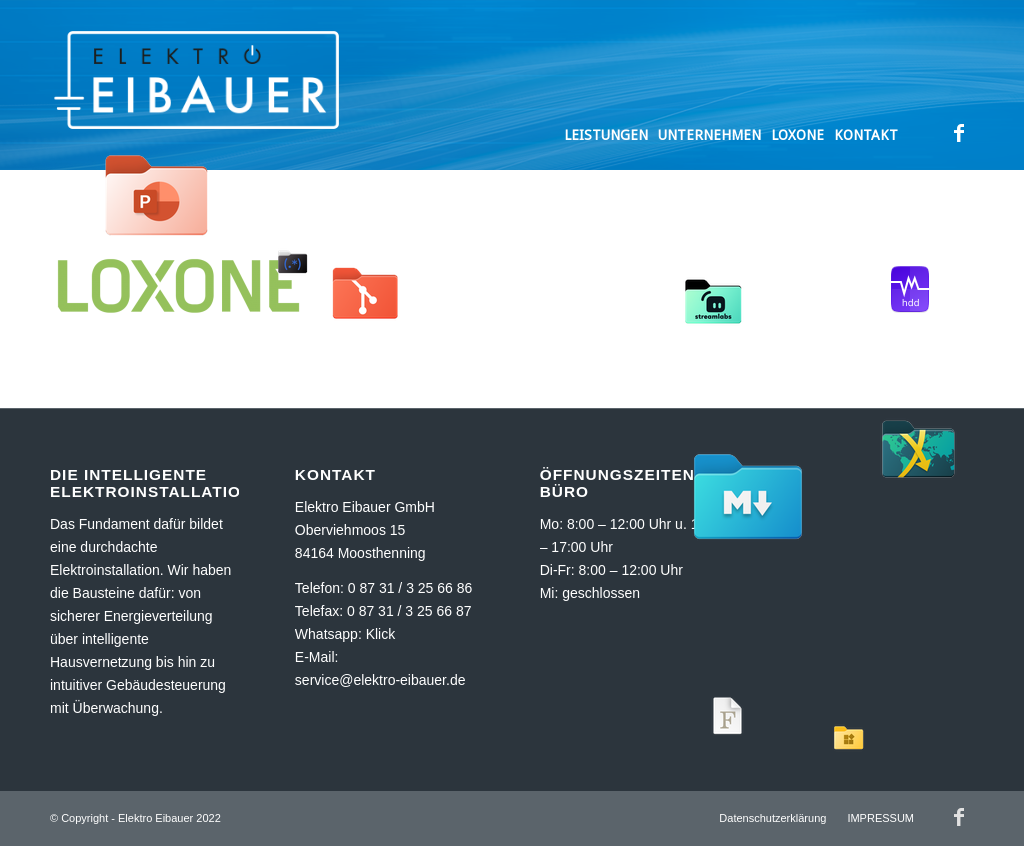 This screenshot has width=1024, height=846. Describe the element at coordinates (747, 499) in the screenshot. I see `folder containing markdown files` at that location.